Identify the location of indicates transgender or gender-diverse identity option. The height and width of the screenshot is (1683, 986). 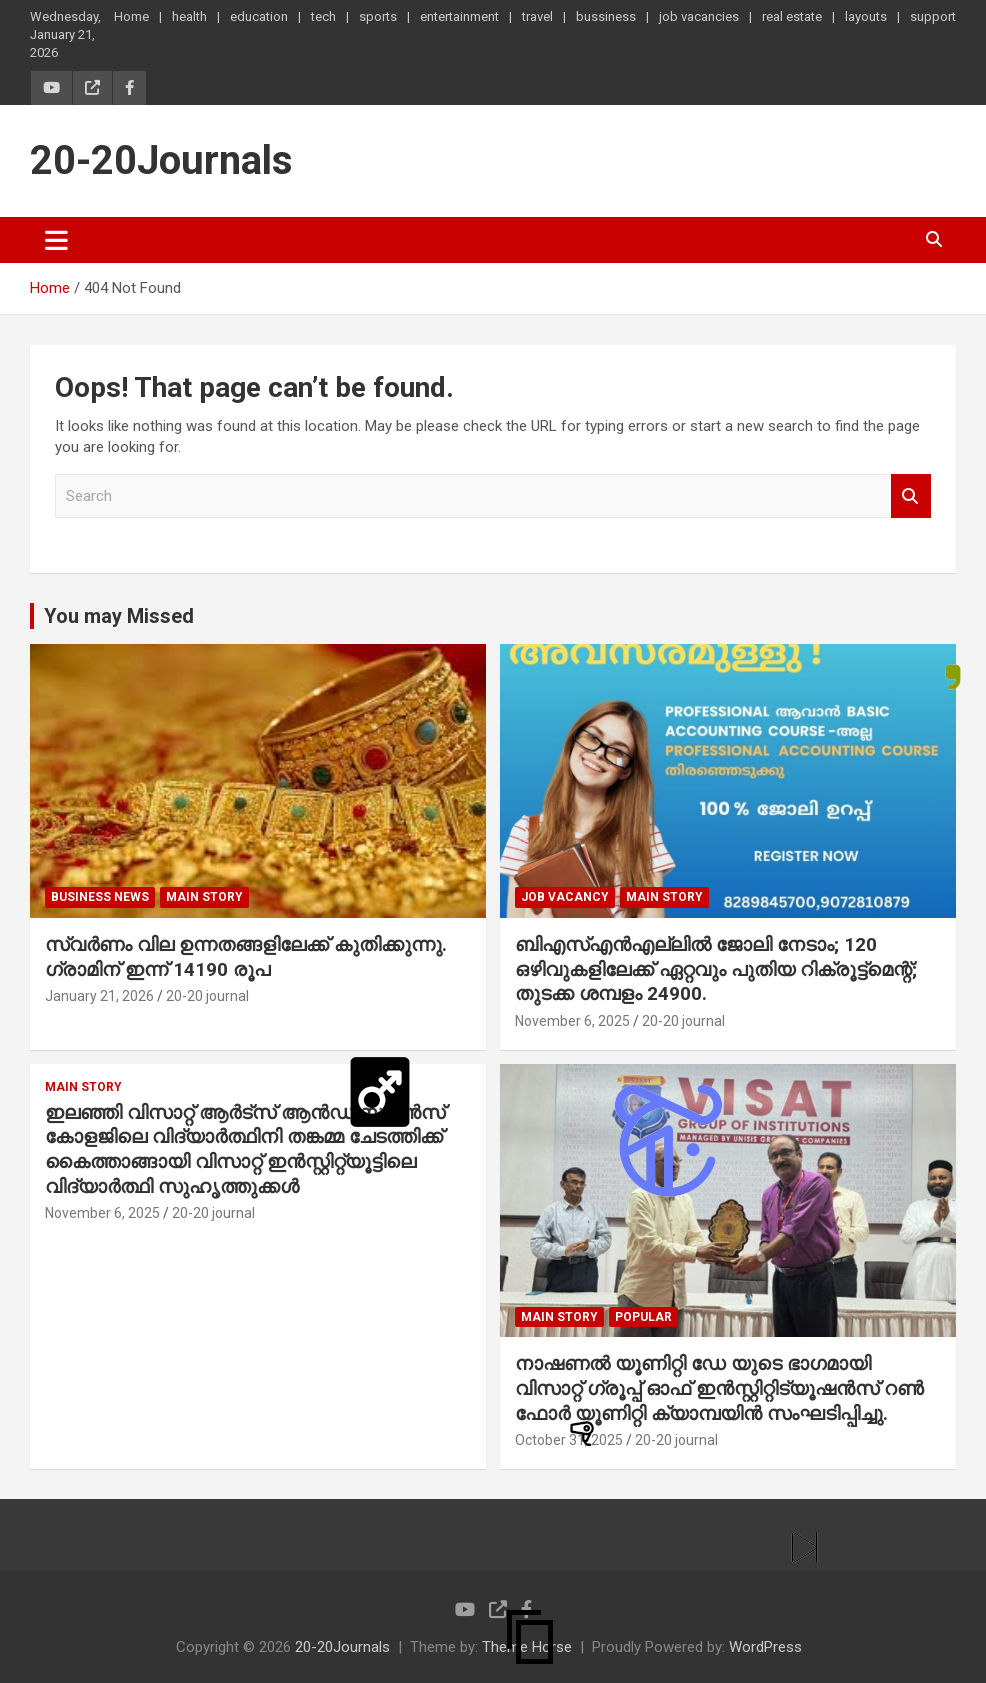
(380, 1092).